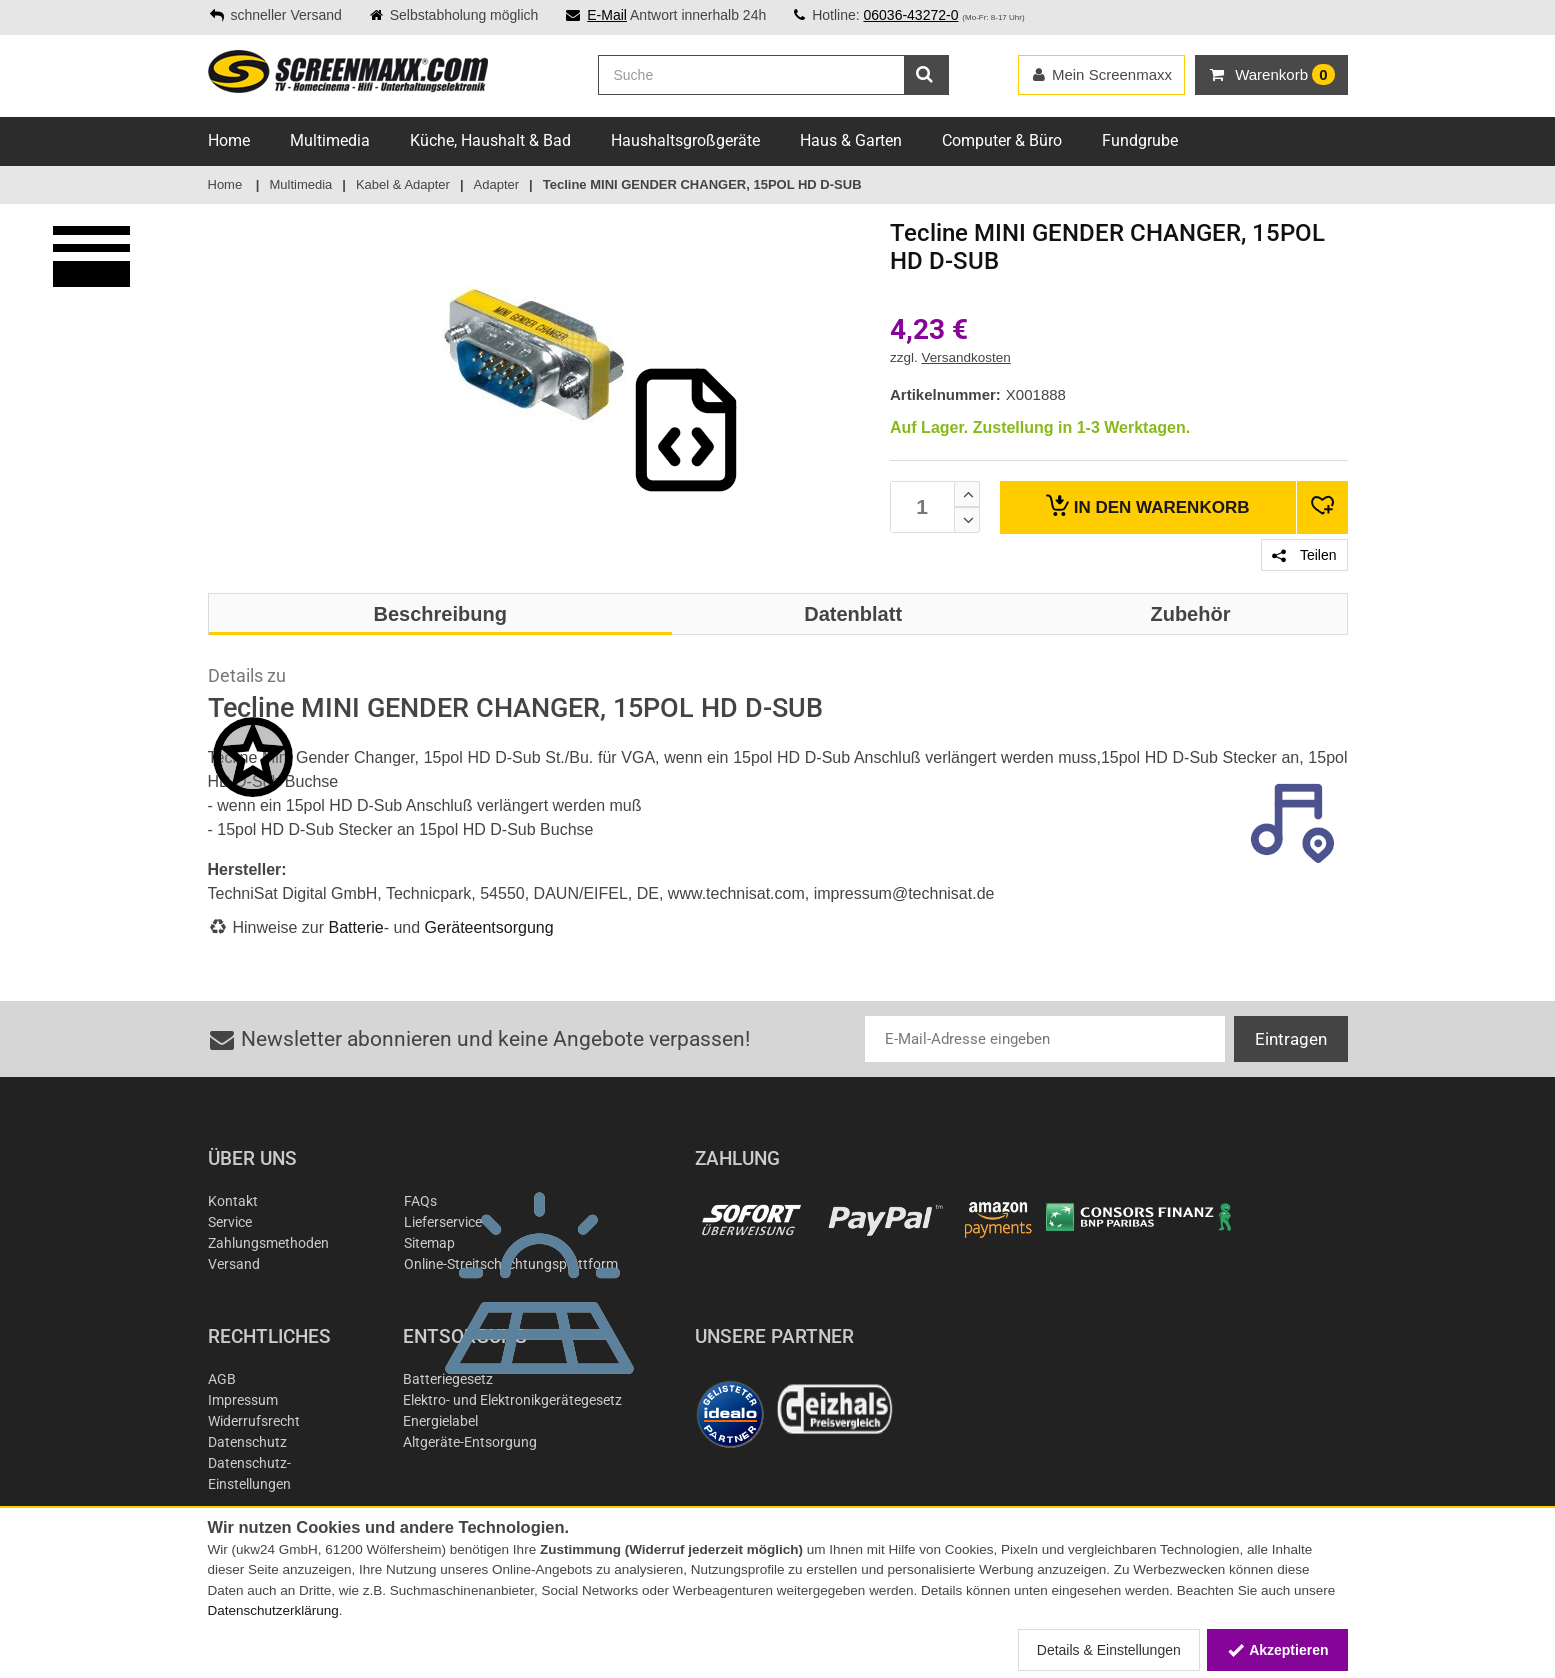  I want to click on view favorites or starred items, so click(253, 757).